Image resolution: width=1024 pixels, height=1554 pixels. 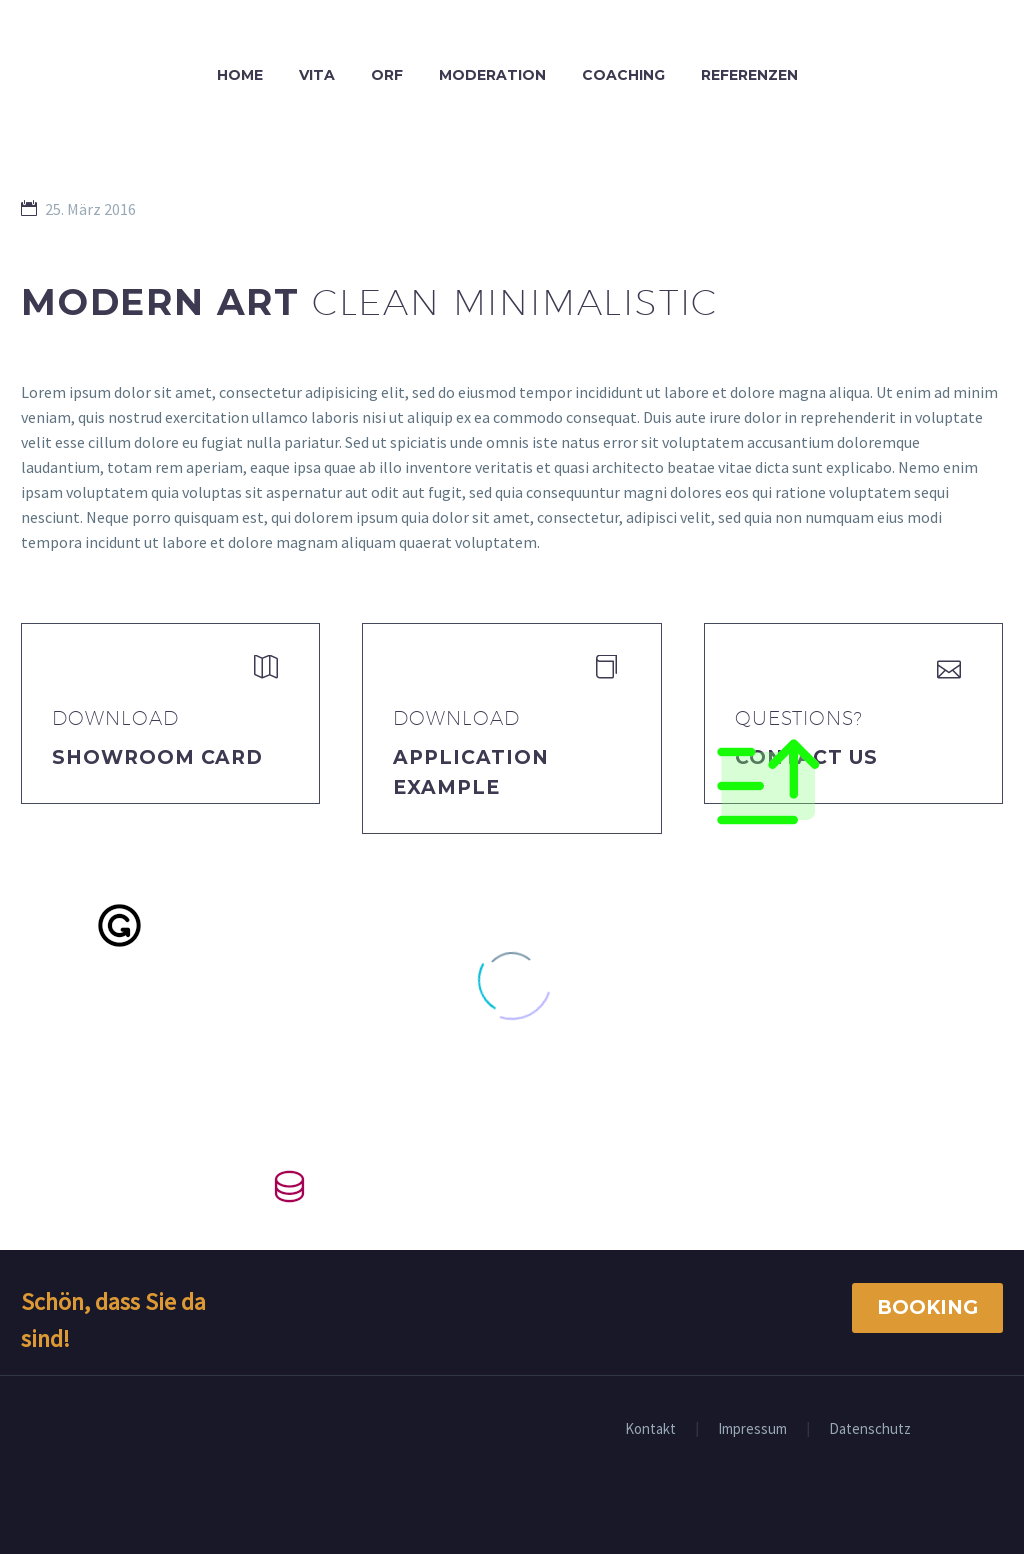 What do you see at coordinates (289, 1186) in the screenshot?
I see `access database or data storage` at bounding box center [289, 1186].